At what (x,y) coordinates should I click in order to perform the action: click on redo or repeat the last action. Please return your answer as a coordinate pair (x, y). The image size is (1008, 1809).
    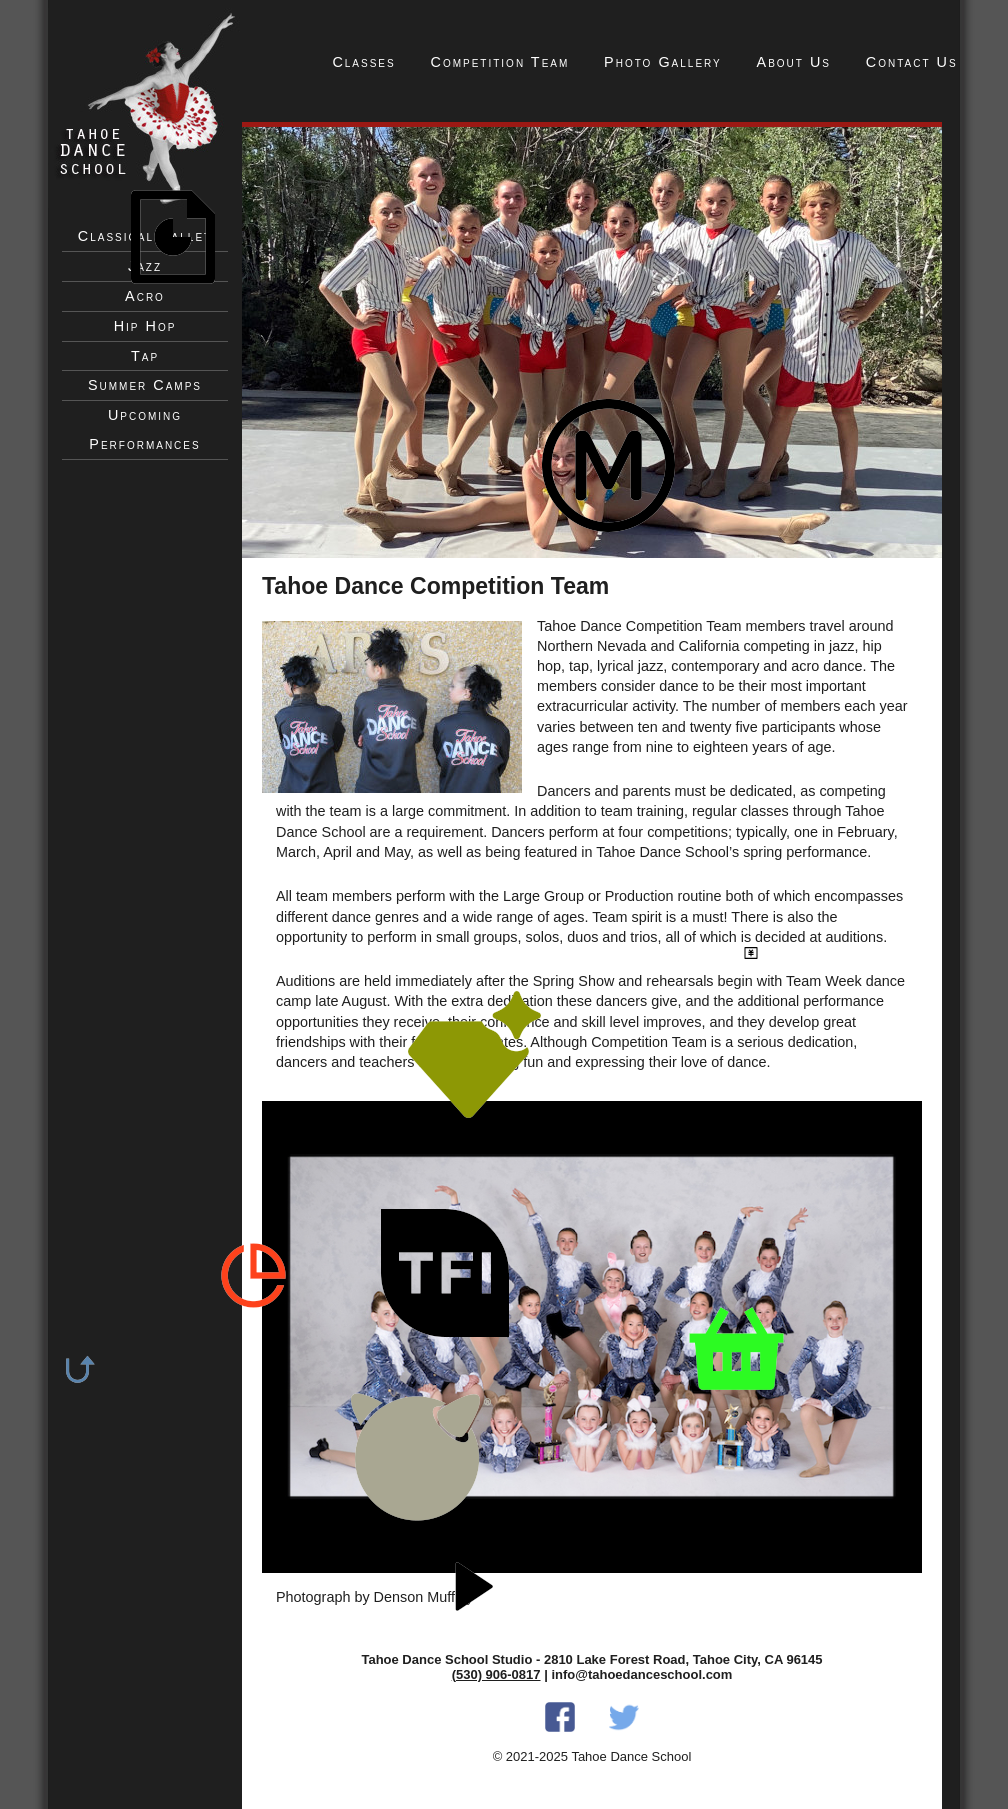
    Looking at the image, I should click on (79, 1370).